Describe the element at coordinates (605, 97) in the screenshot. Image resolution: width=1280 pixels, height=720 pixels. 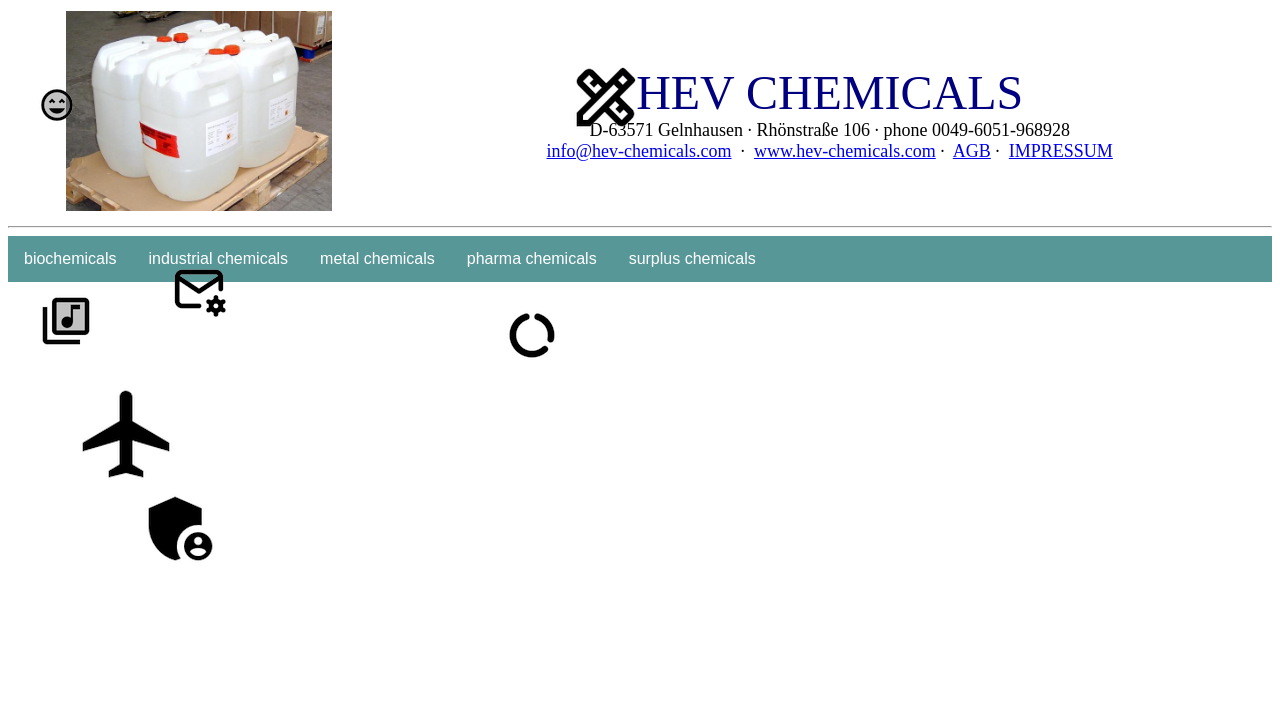
I see `access design tools and services` at that location.